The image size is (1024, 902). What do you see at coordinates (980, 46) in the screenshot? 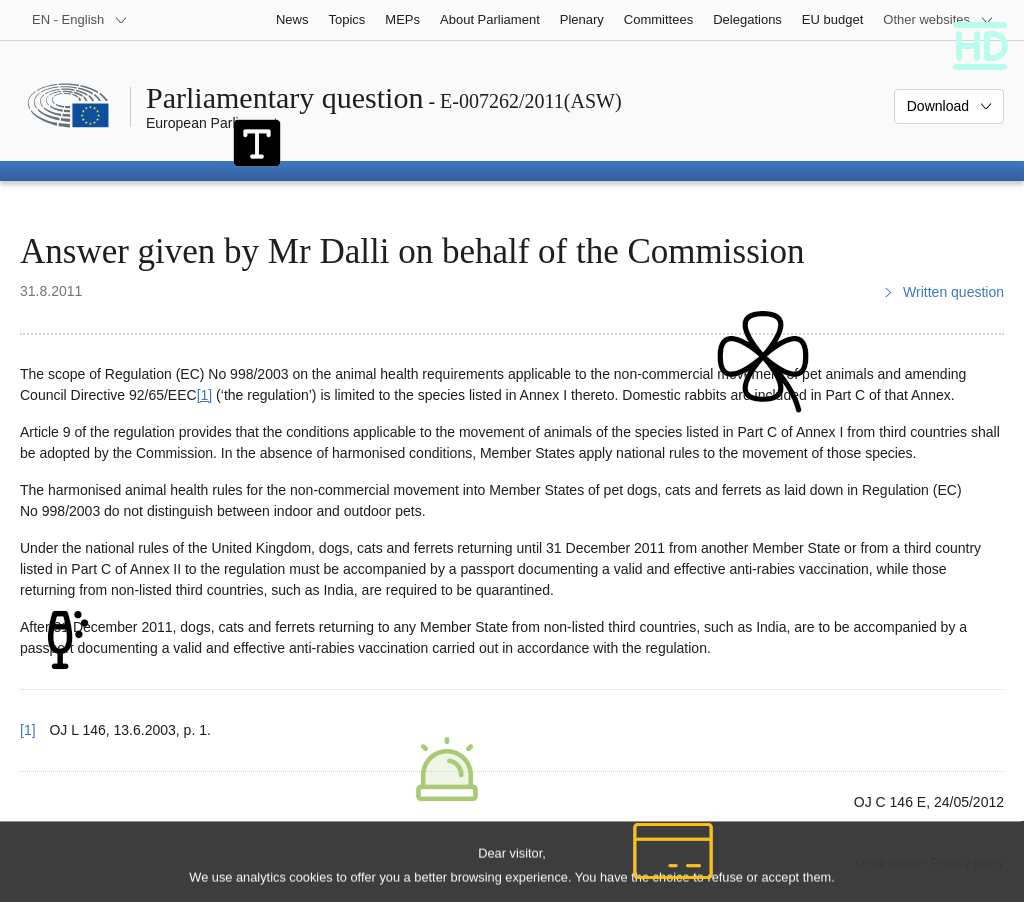
I see `indicates high-definition video quality` at bounding box center [980, 46].